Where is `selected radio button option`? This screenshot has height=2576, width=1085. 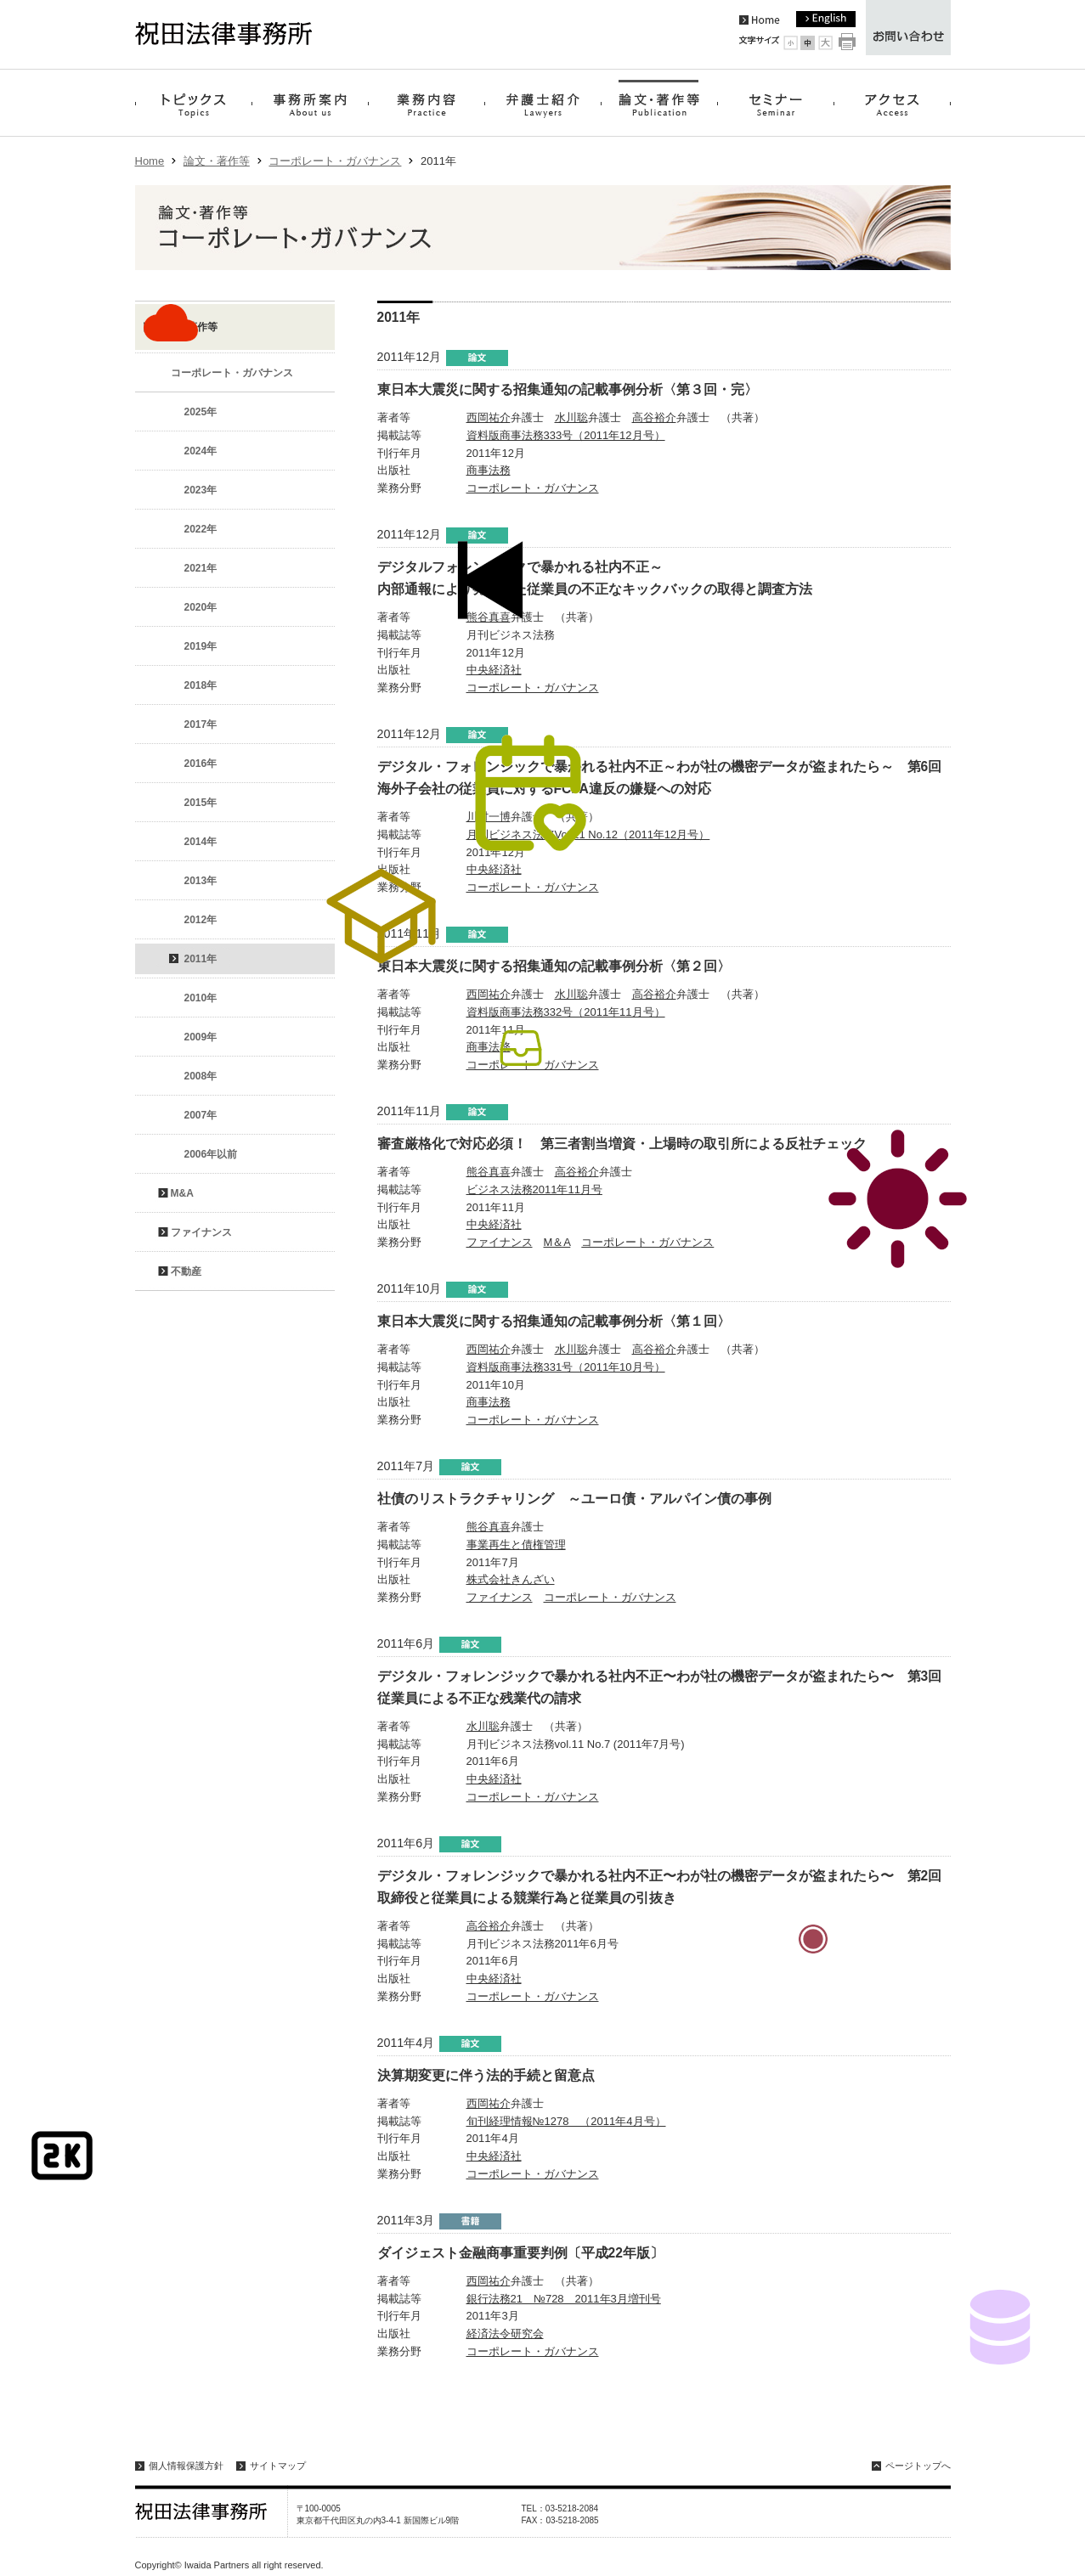 selected radio button option is located at coordinates (813, 1939).